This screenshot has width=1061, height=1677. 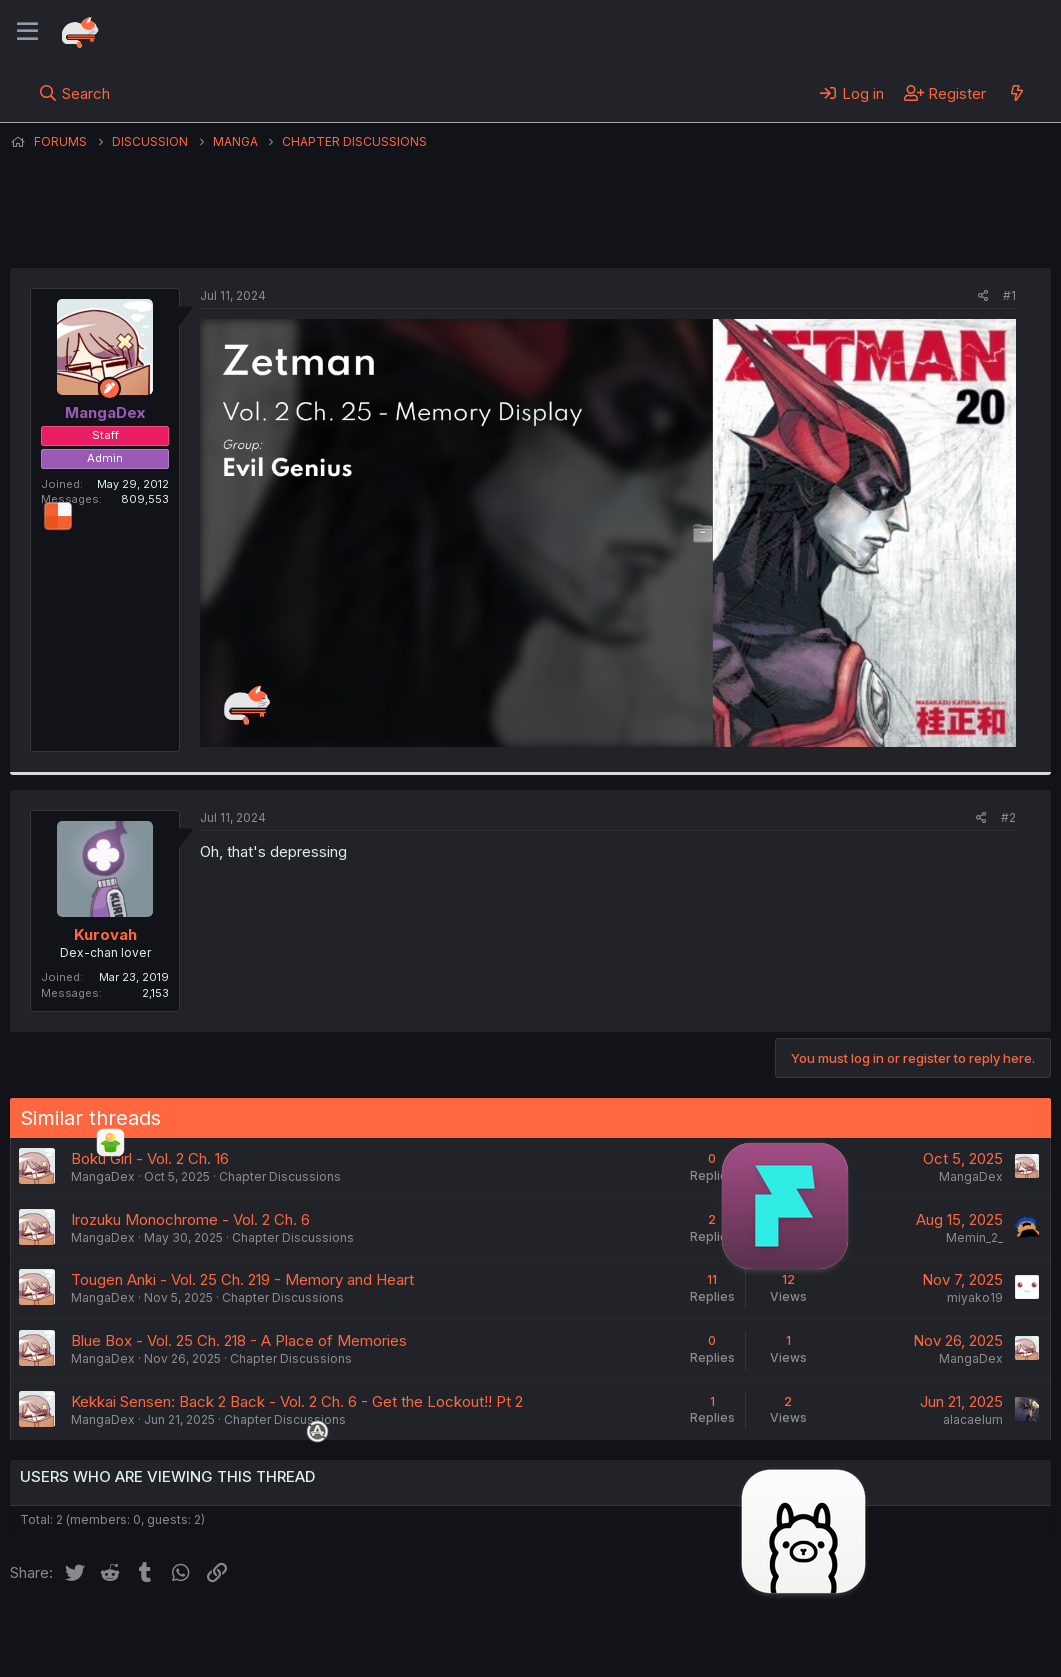 What do you see at coordinates (58, 516) in the screenshot?
I see `switch to the top-right workspace` at bounding box center [58, 516].